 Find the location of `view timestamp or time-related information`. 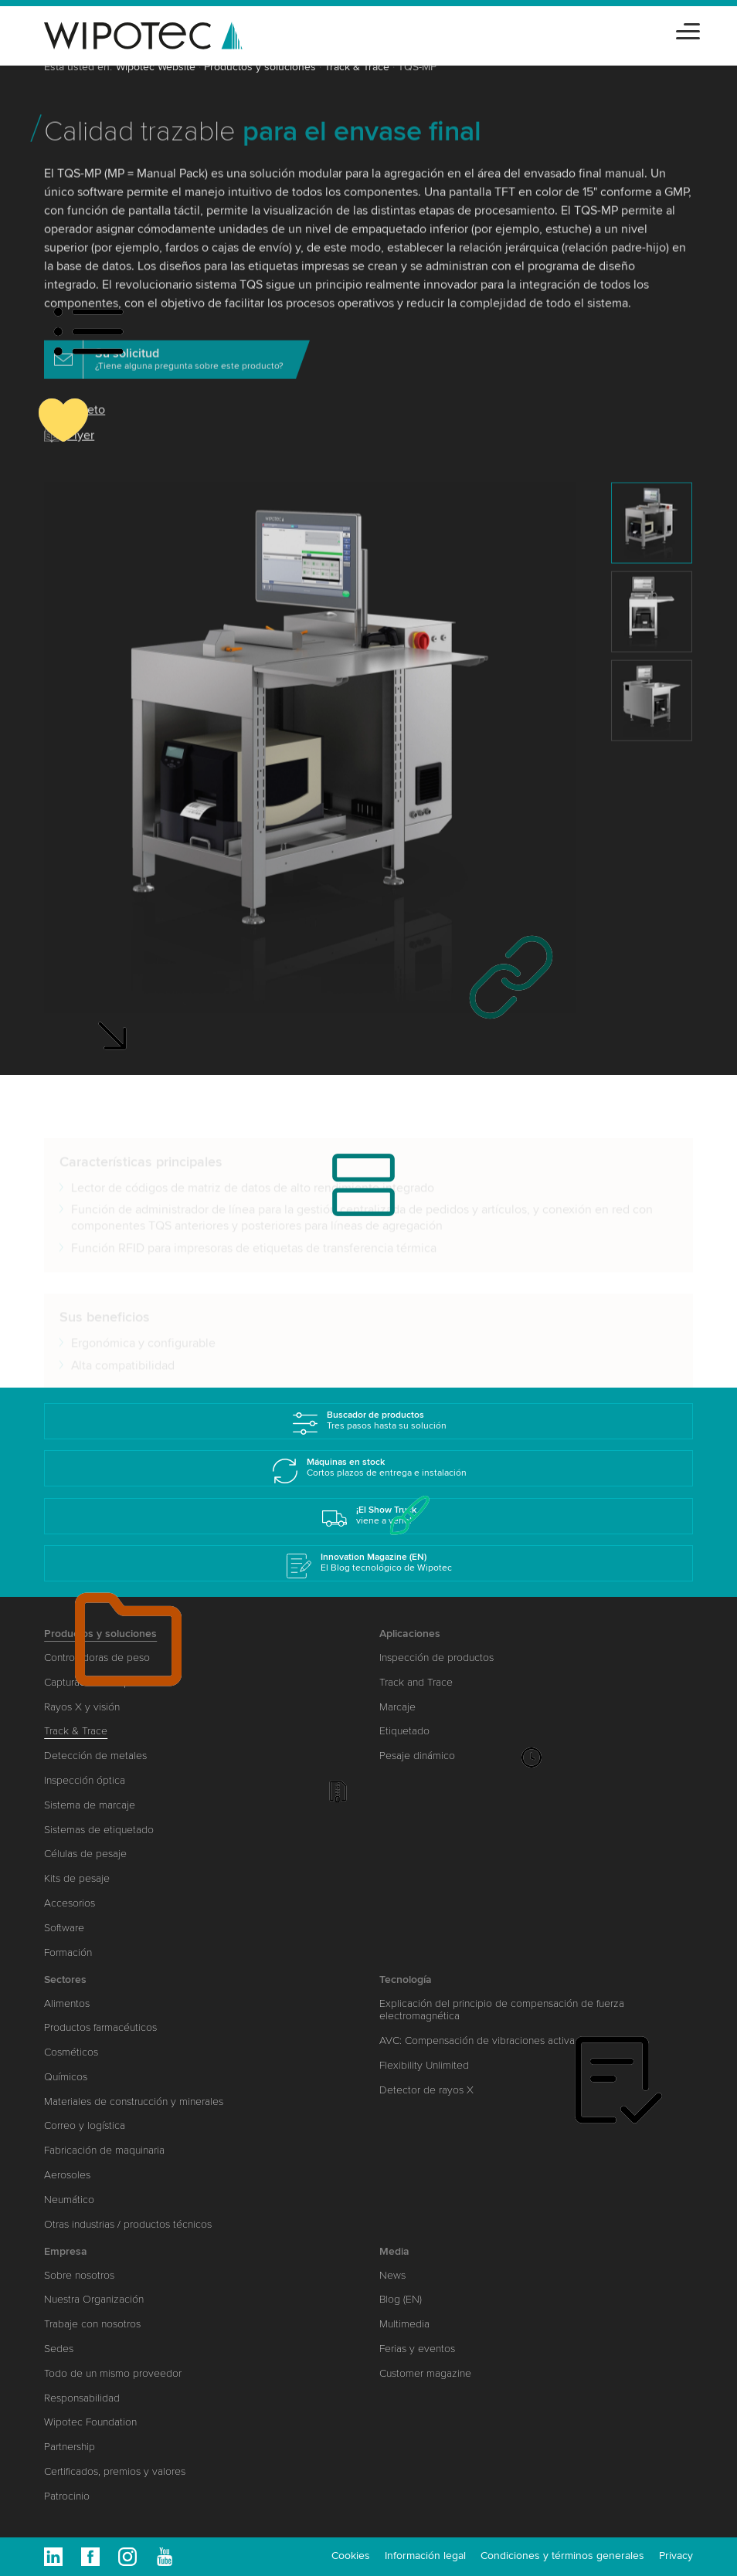

view timestamp or time-related information is located at coordinates (532, 1757).